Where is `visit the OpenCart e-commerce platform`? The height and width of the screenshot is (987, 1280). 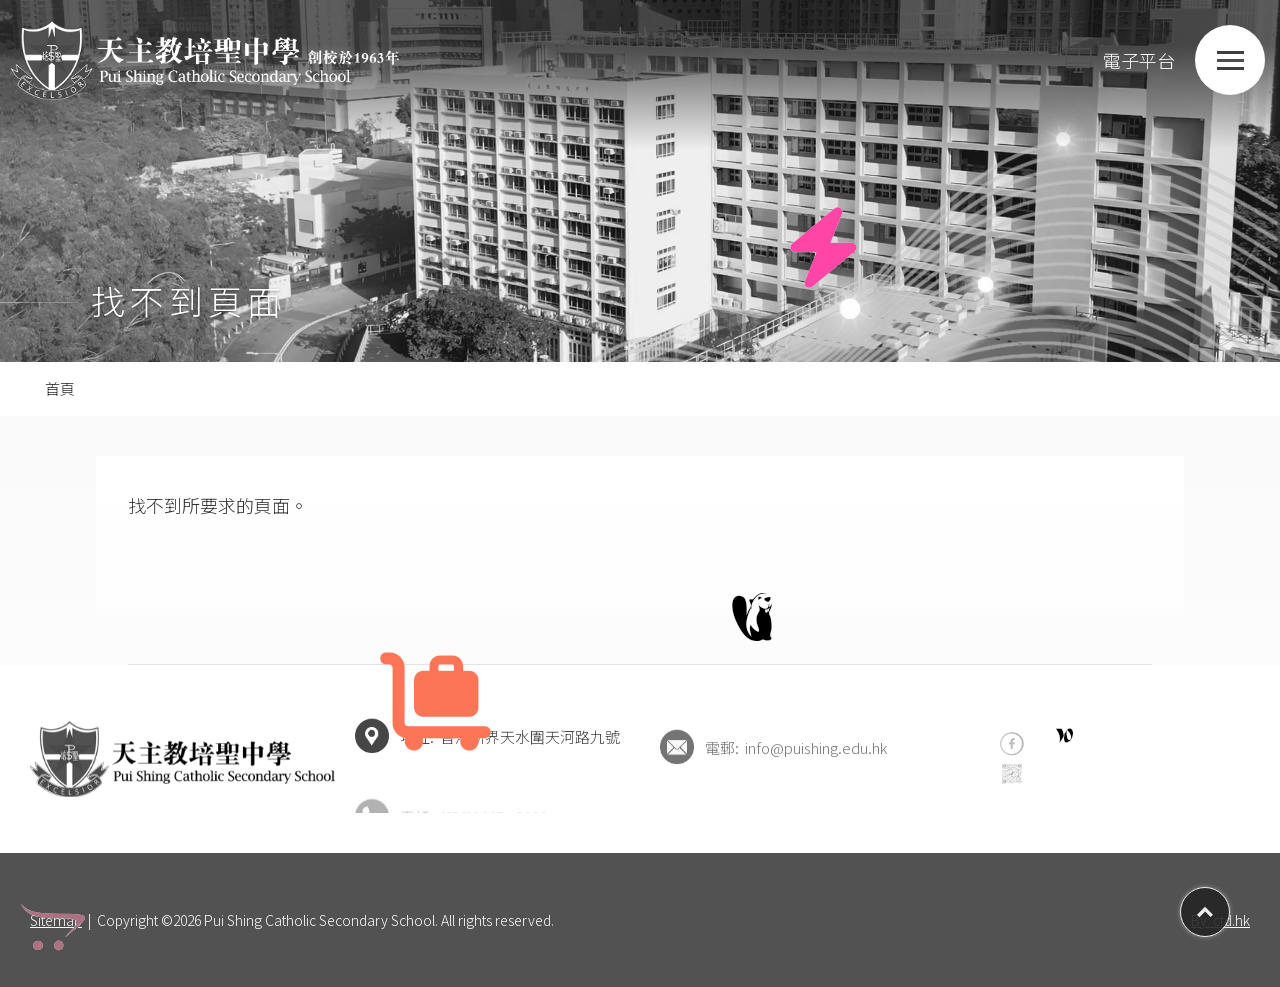 visit the OpenCart e-commerce platform is located at coordinates (53, 927).